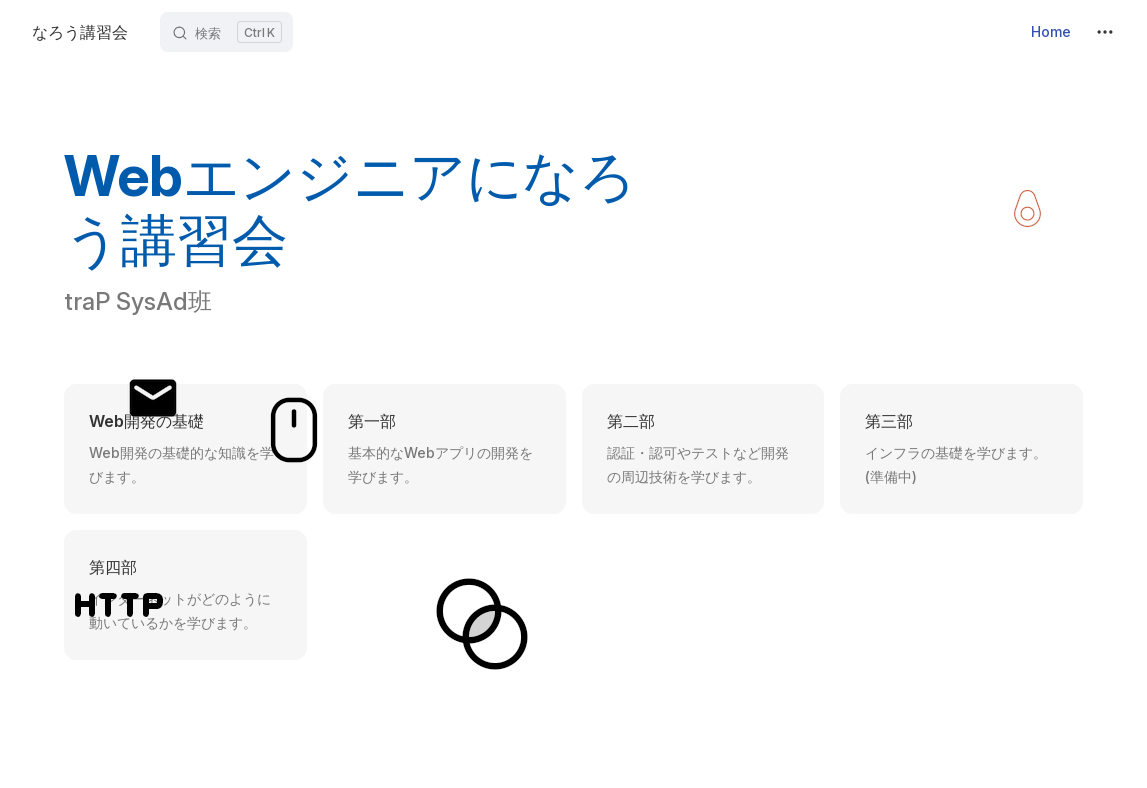 The image size is (1147, 788). Describe the element at coordinates (153, 398) in the screenshot. I see `open your email inbox` at that location.